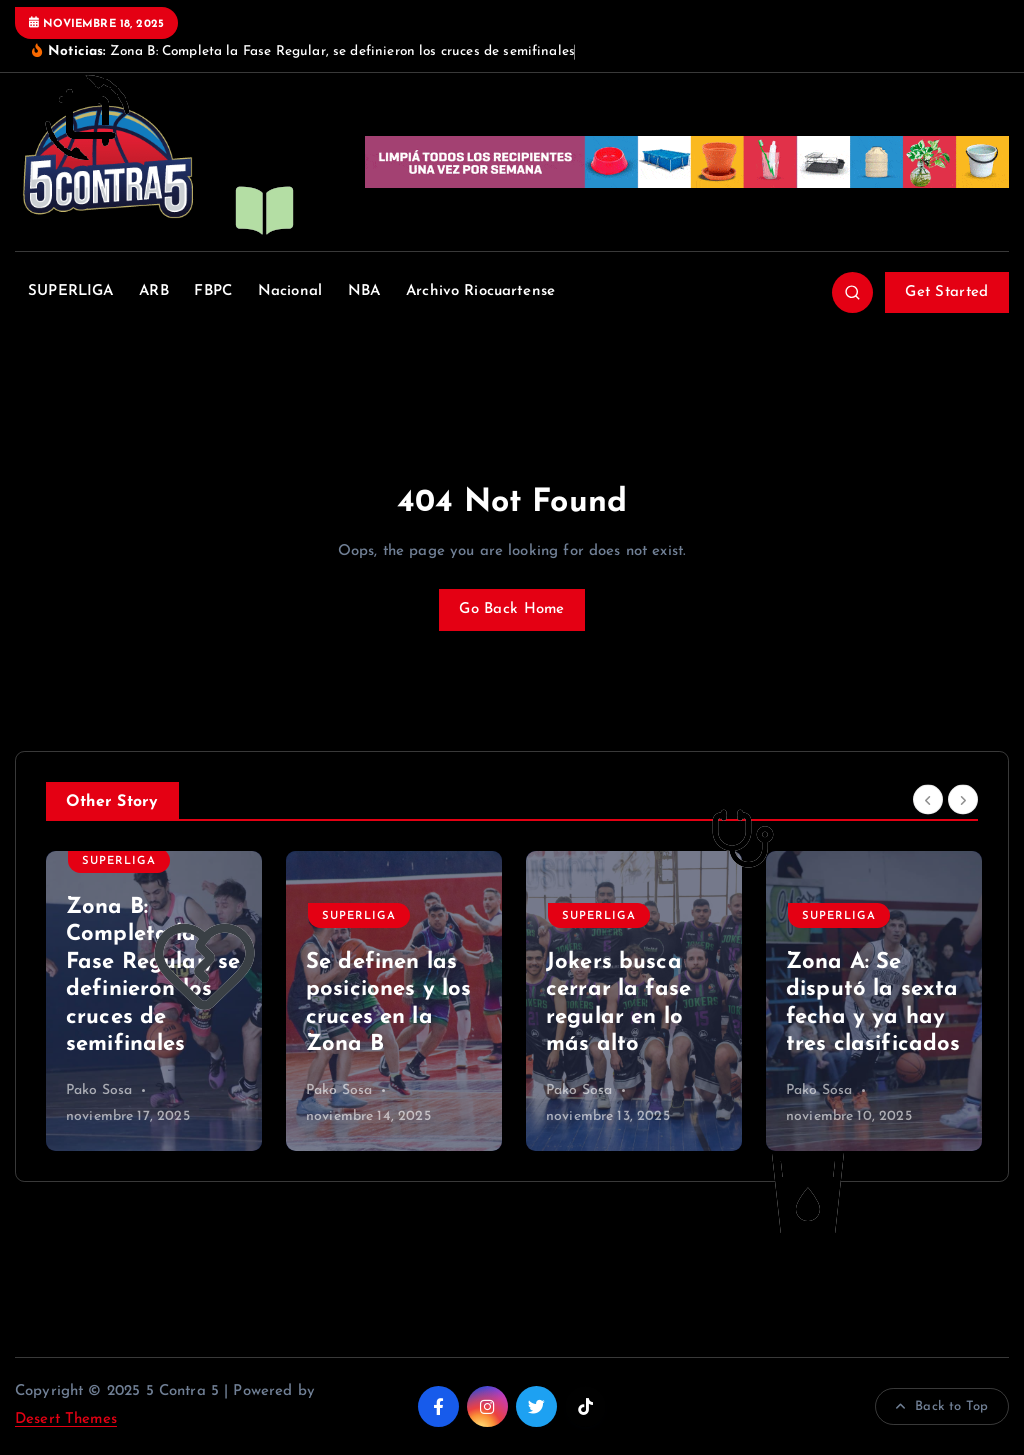 The image size is (1024, 1455). Describe the element at coordinates (808, 1193) in the screenshot. I see `find nearby drink or beverage locations` at that location.